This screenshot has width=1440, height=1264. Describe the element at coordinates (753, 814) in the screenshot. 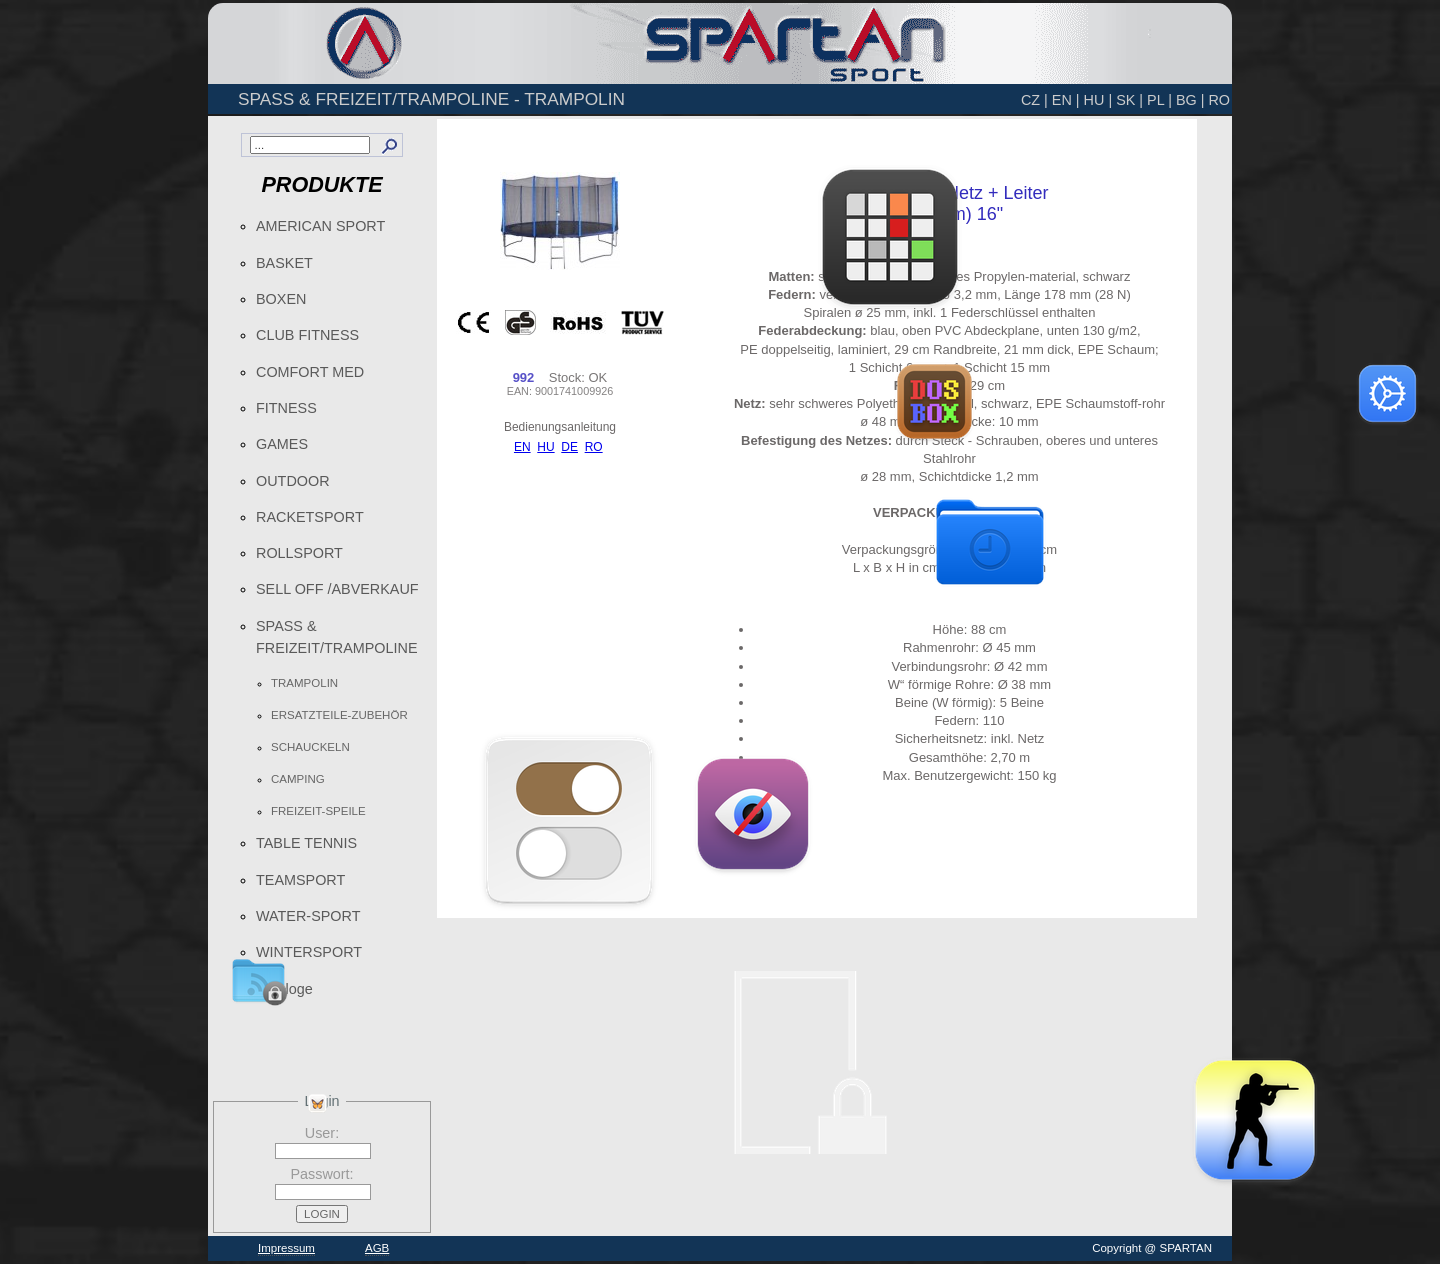

I see `open privacy and security settings` at that location.